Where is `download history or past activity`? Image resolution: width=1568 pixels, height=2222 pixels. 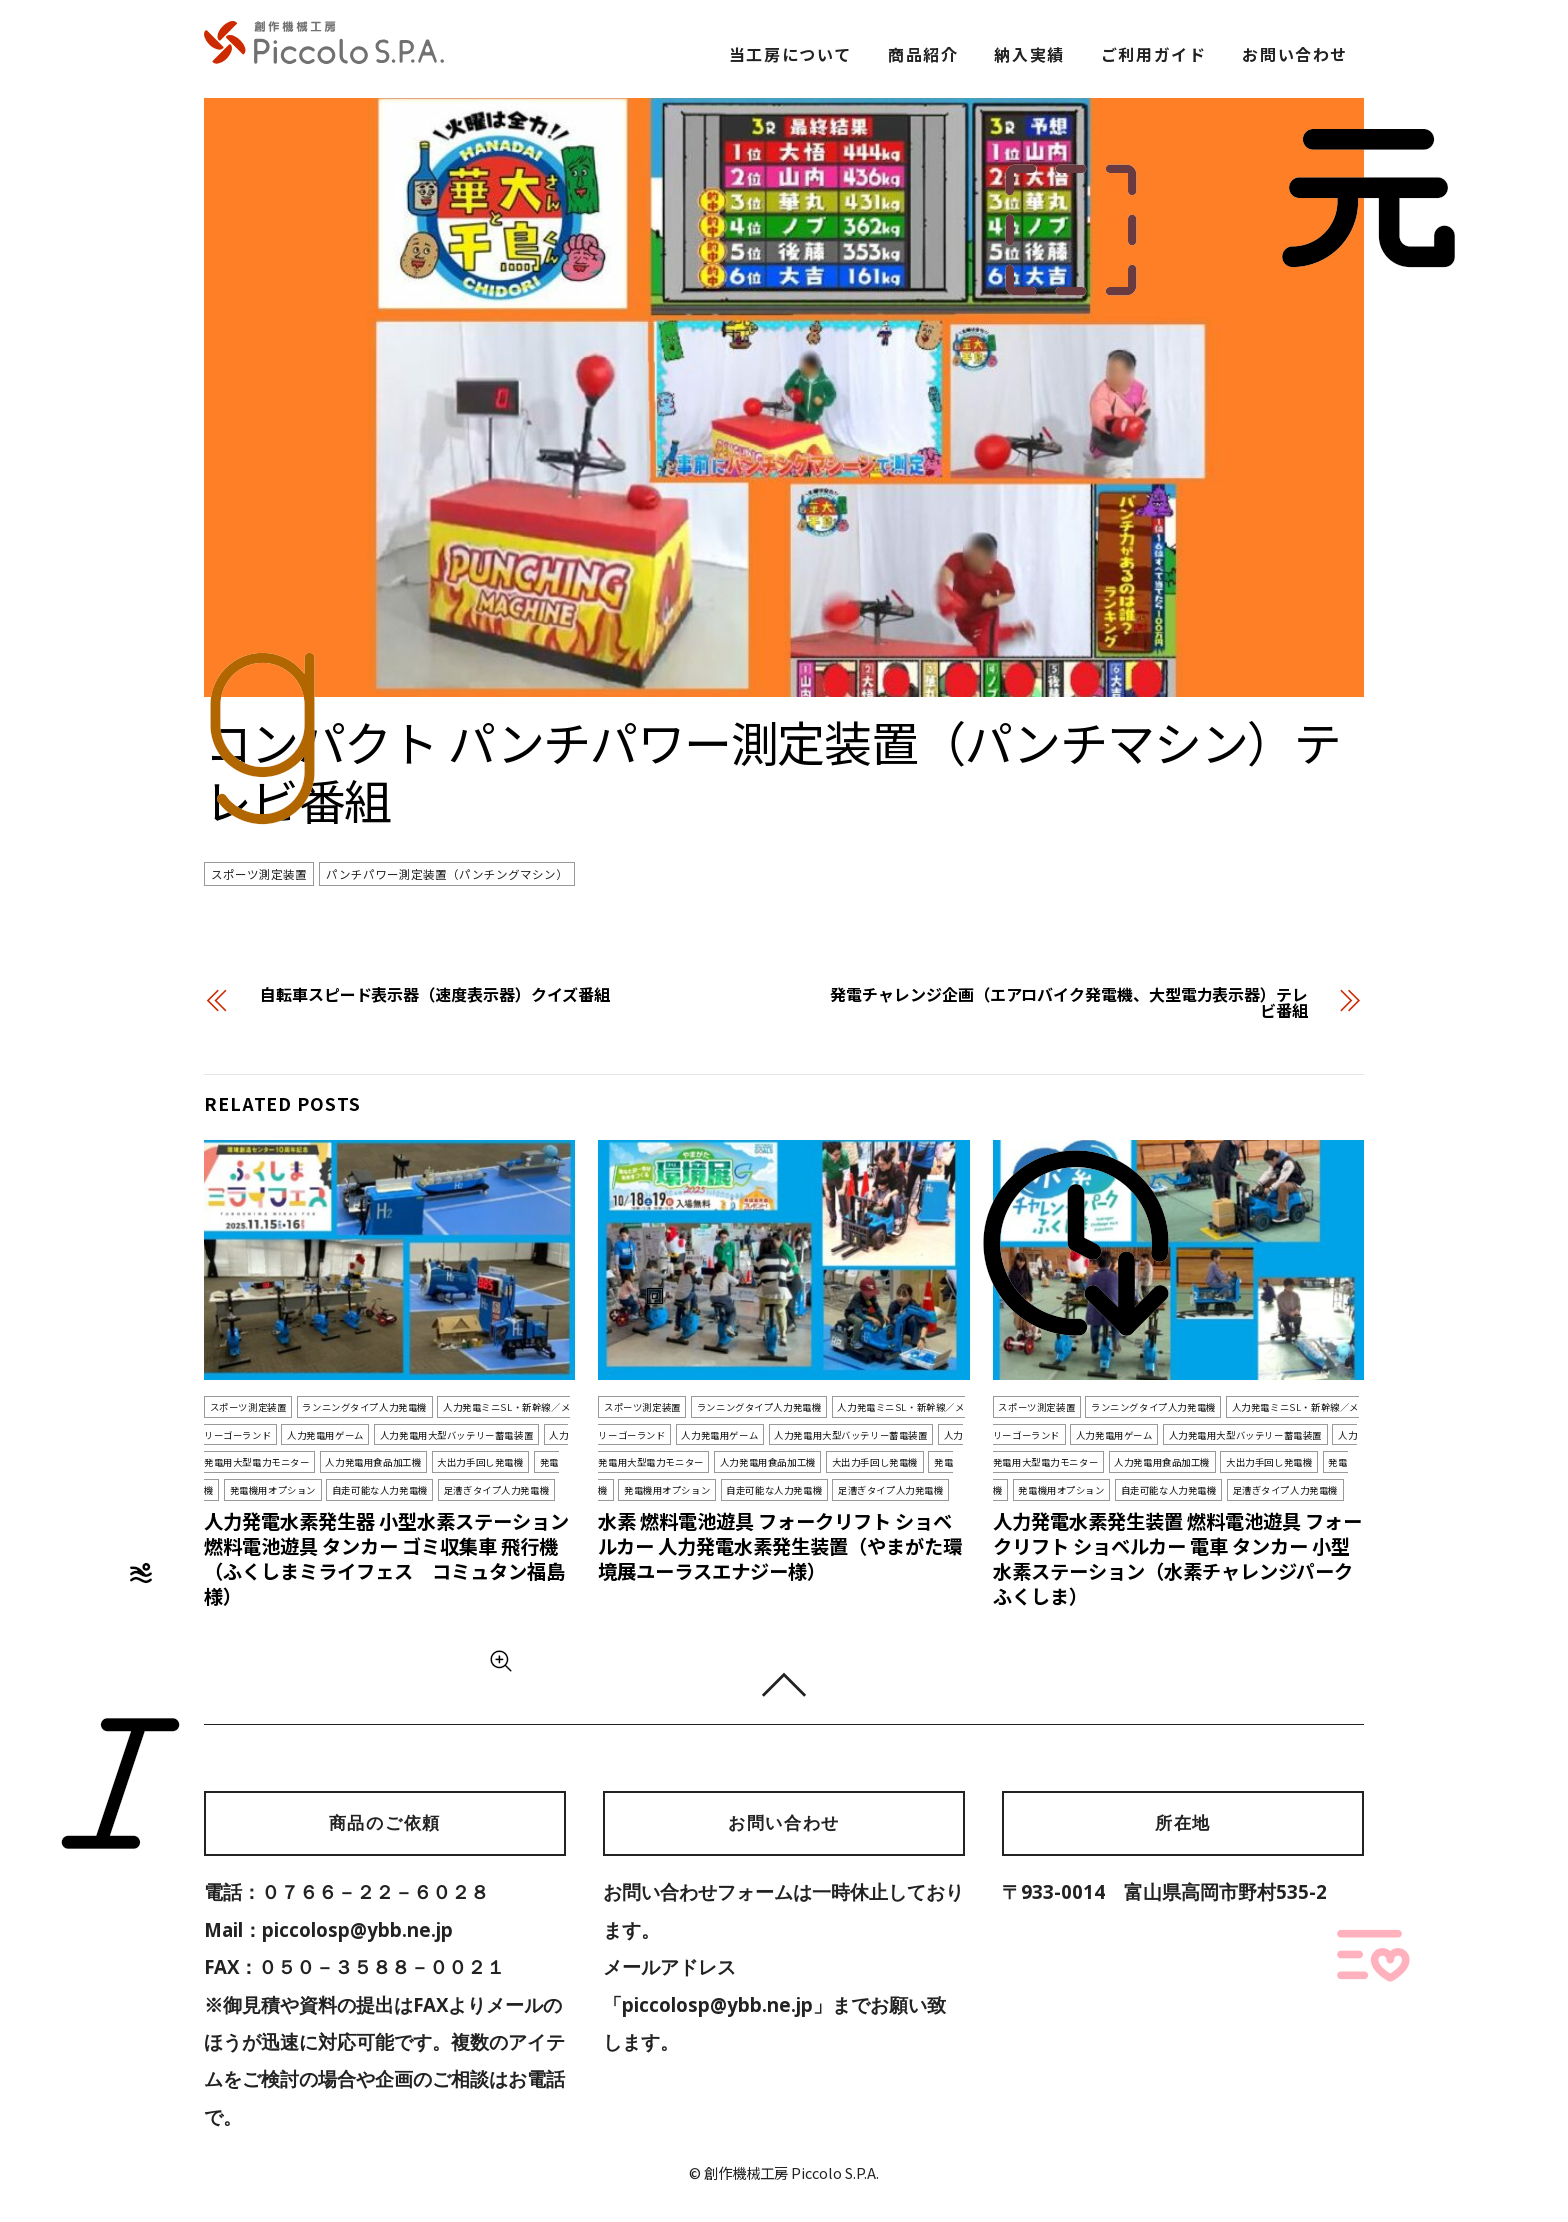
download history or past activity is located at coordinates (1076, 1243).